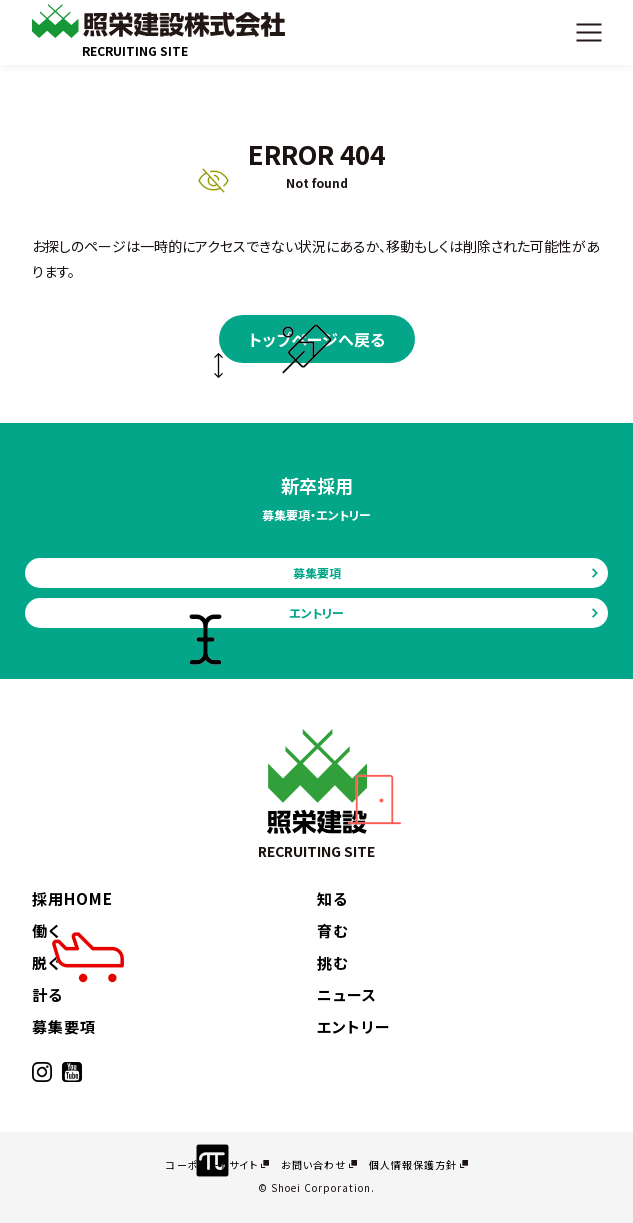 The width and height of the screenshot is (633, 1223). Describe the element at coordinates (213, 180) in the screenshot. I see `hide password or sensitive content` at that location.